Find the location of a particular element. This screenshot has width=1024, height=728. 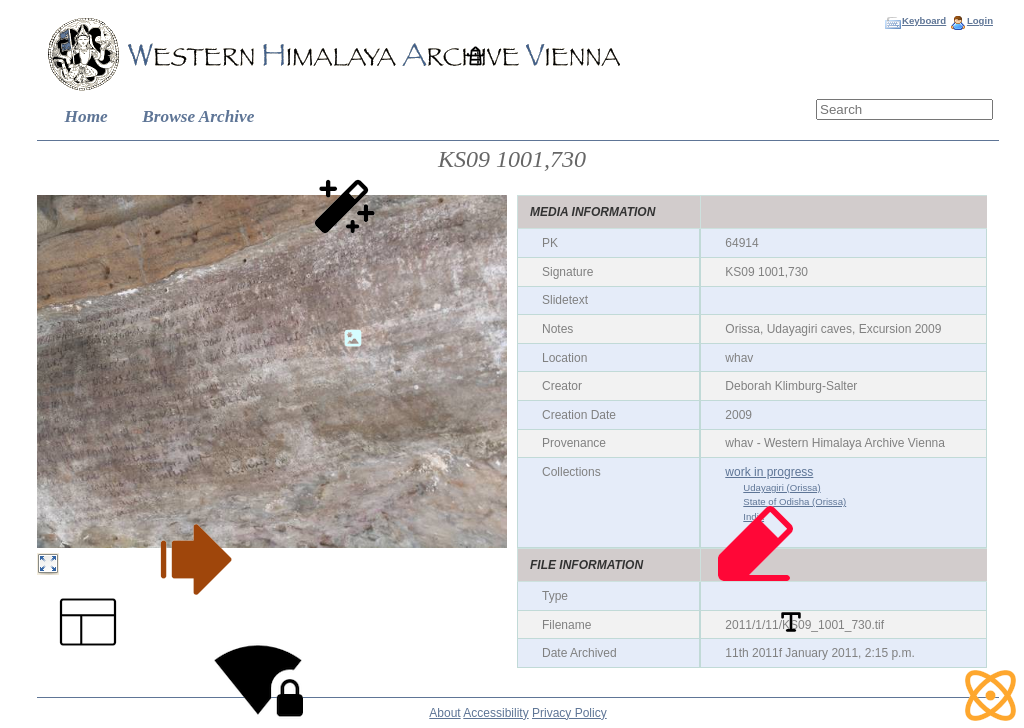

edit text or content is located at coordinates (754, 545).